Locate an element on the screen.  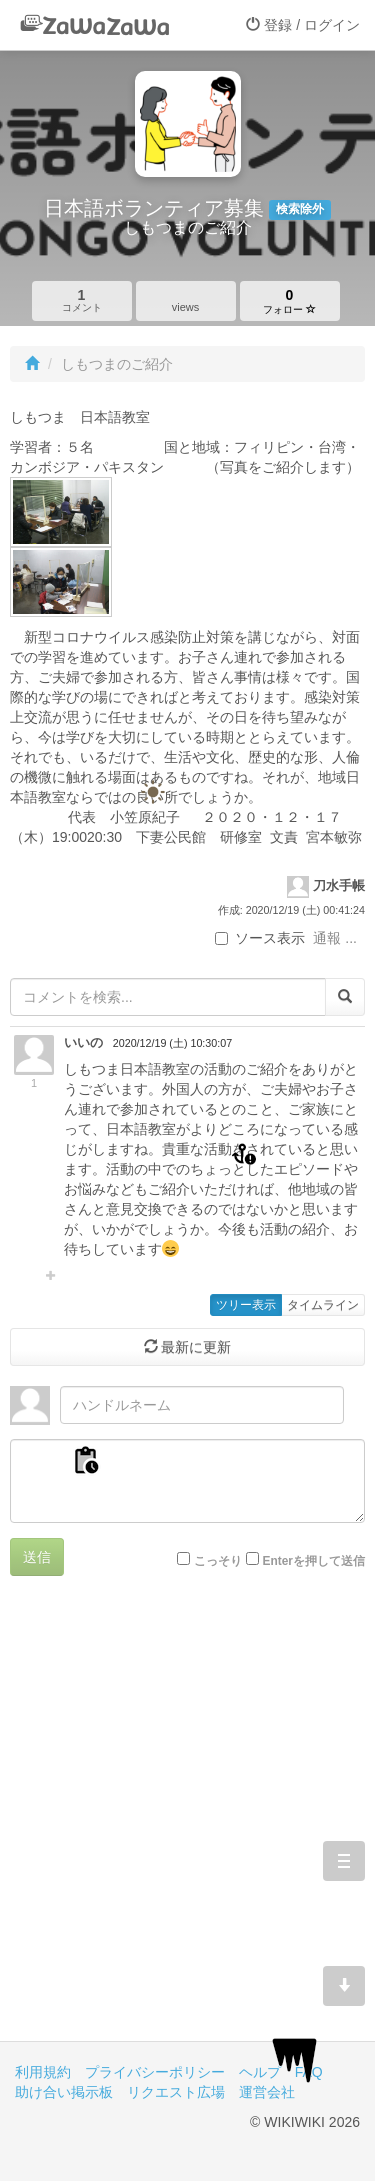
anchor point warning or error is located at coordinates (243, 1153).